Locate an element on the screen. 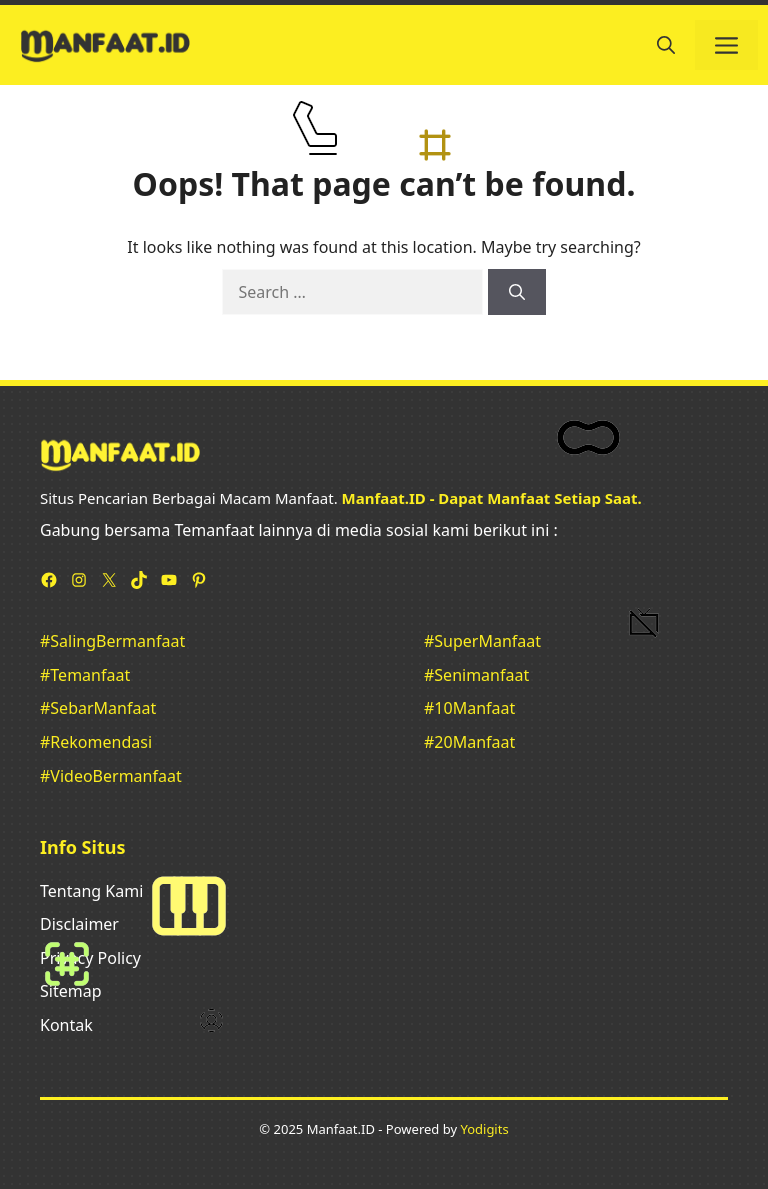 This screenshot has width=768, height=1189. access frame or artboard settings is located at coordinates (435, 145).